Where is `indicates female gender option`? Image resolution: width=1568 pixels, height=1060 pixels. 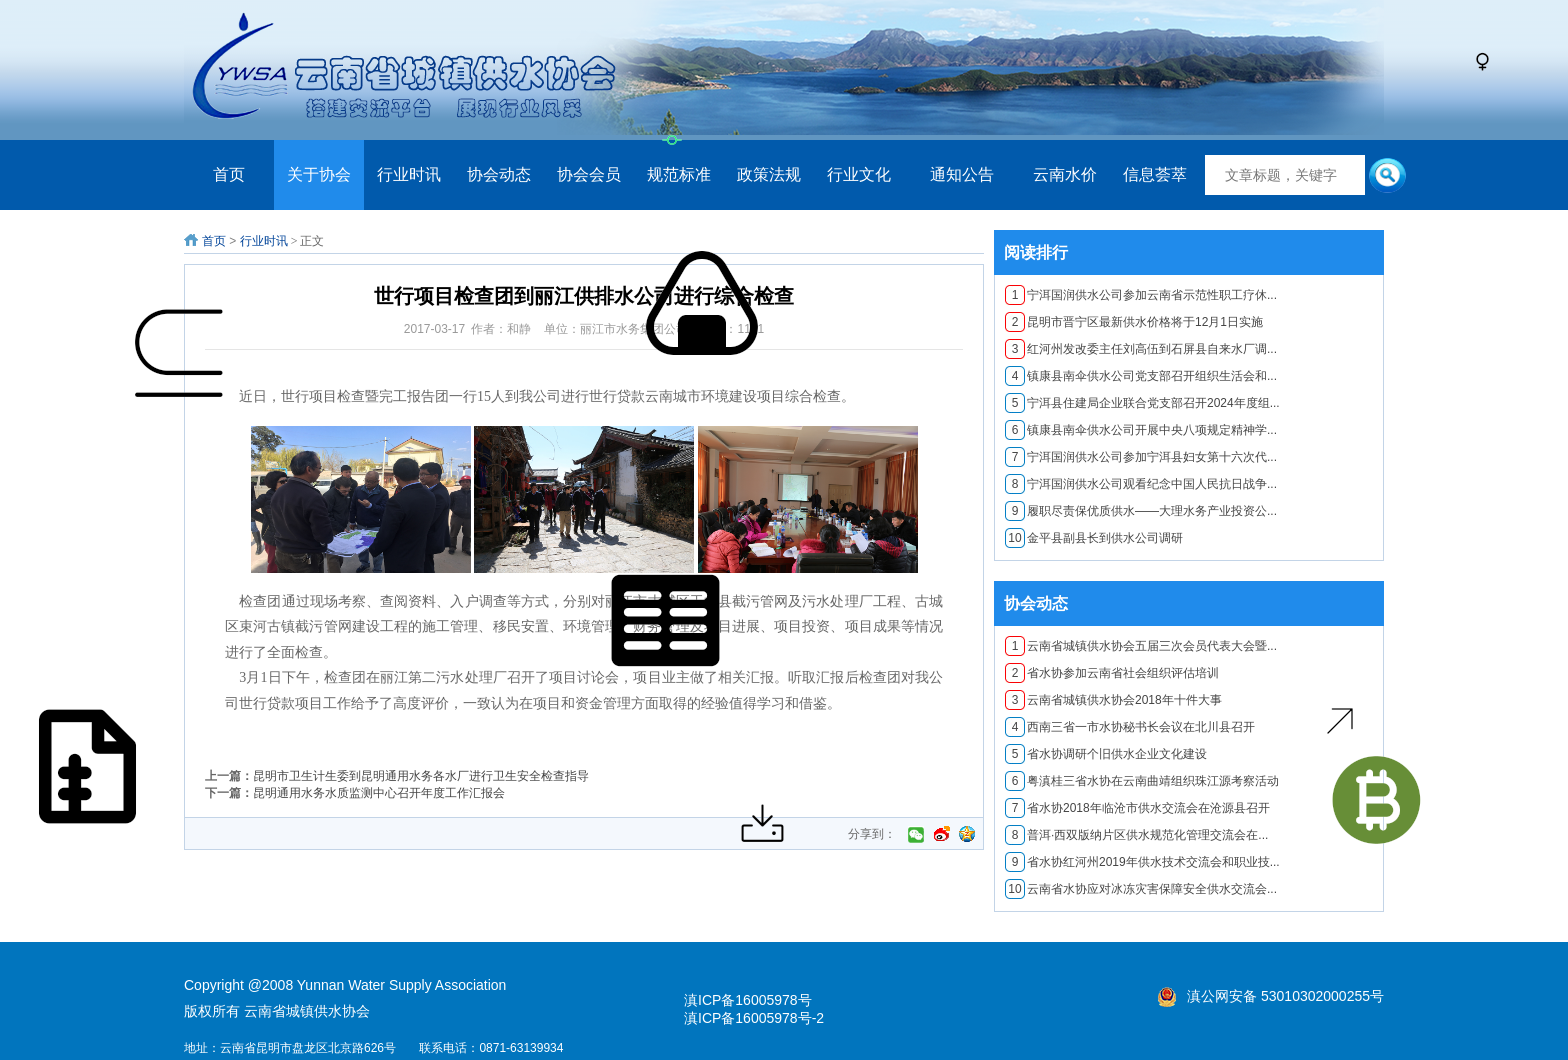 indicates female gender option is located at coordinates (1482, 61).